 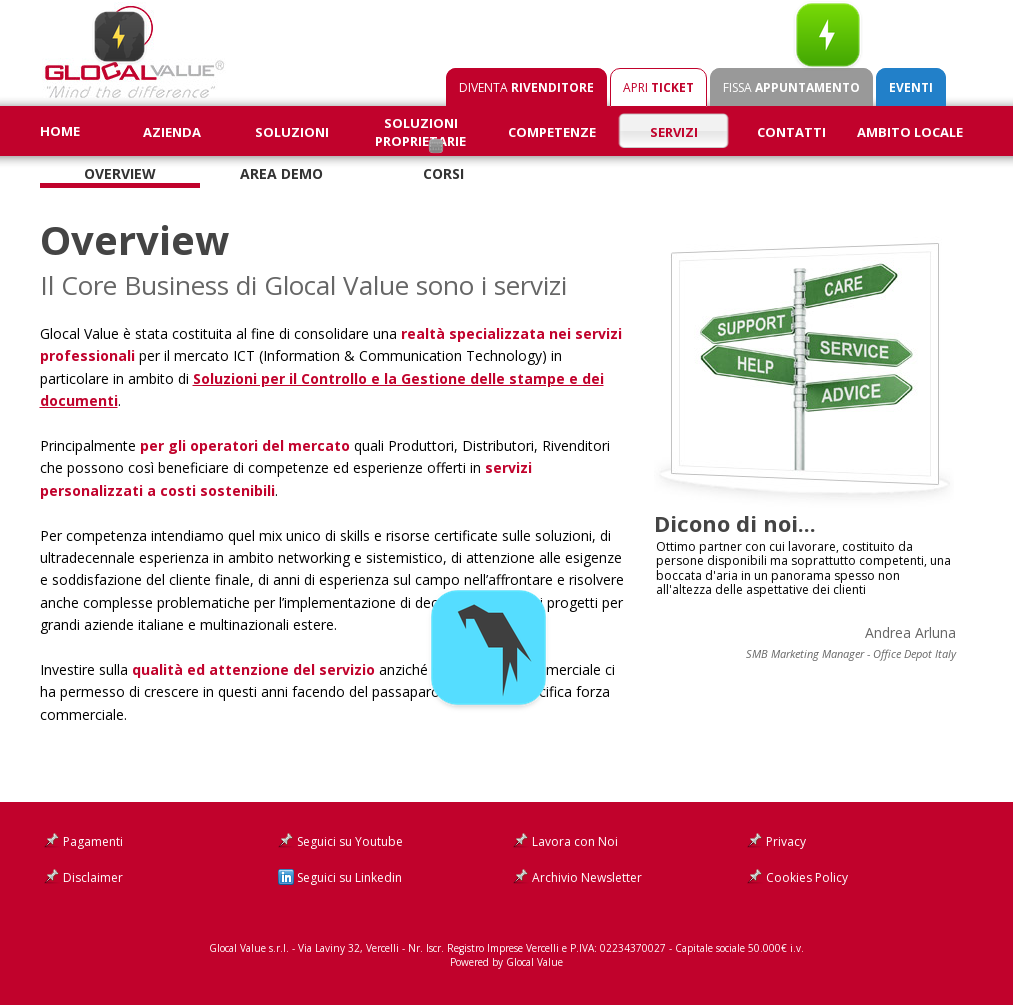 What do you see at coordinates (436, 146) in the screenshot?
I see `open the Measure app` at bounding box center [436, 146].